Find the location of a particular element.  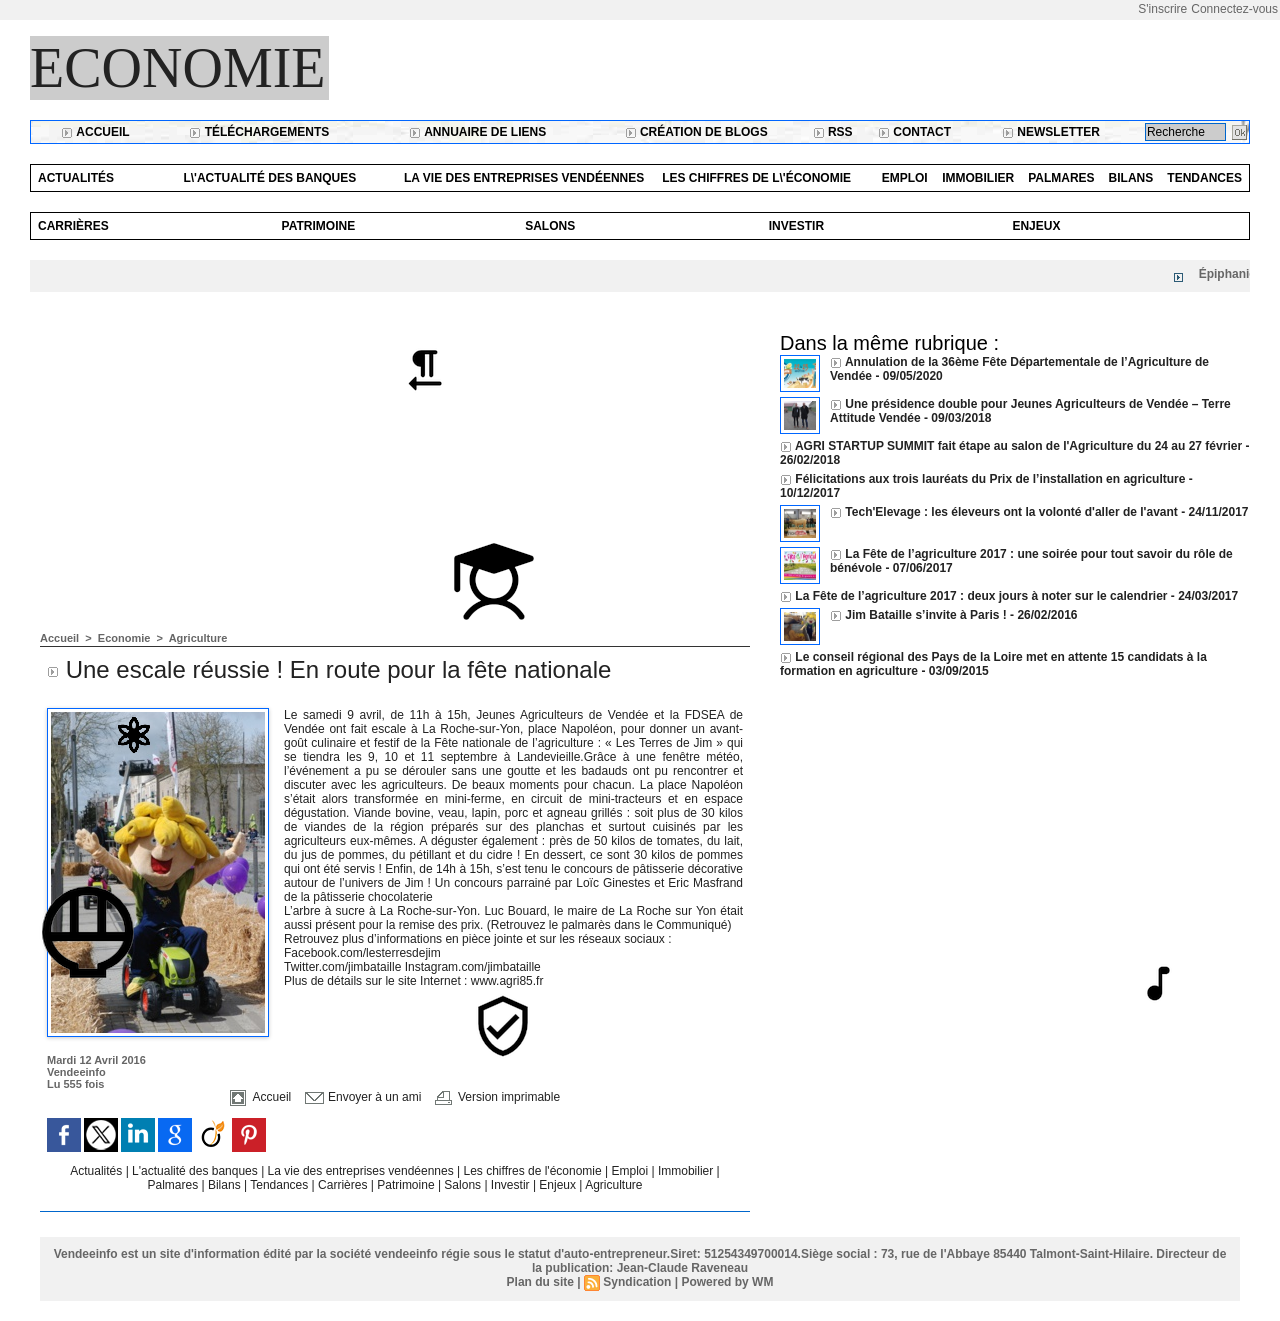

switch text direction to right-to-left is located at coordinates (425, 371).